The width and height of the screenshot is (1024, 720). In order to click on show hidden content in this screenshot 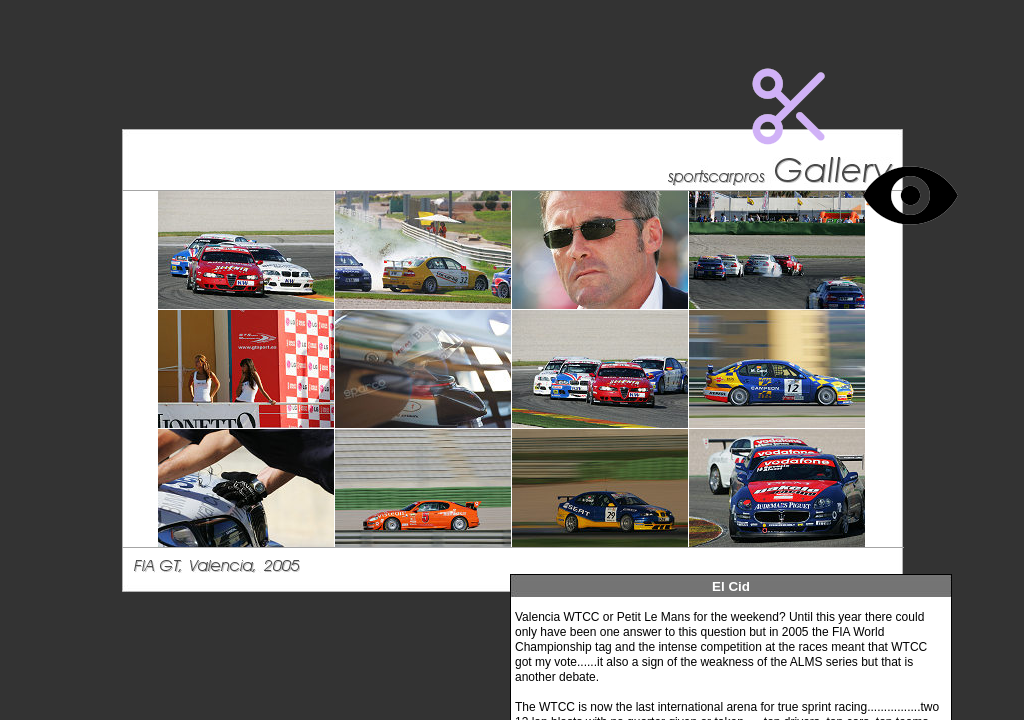, I will do `click(910, 195)`.